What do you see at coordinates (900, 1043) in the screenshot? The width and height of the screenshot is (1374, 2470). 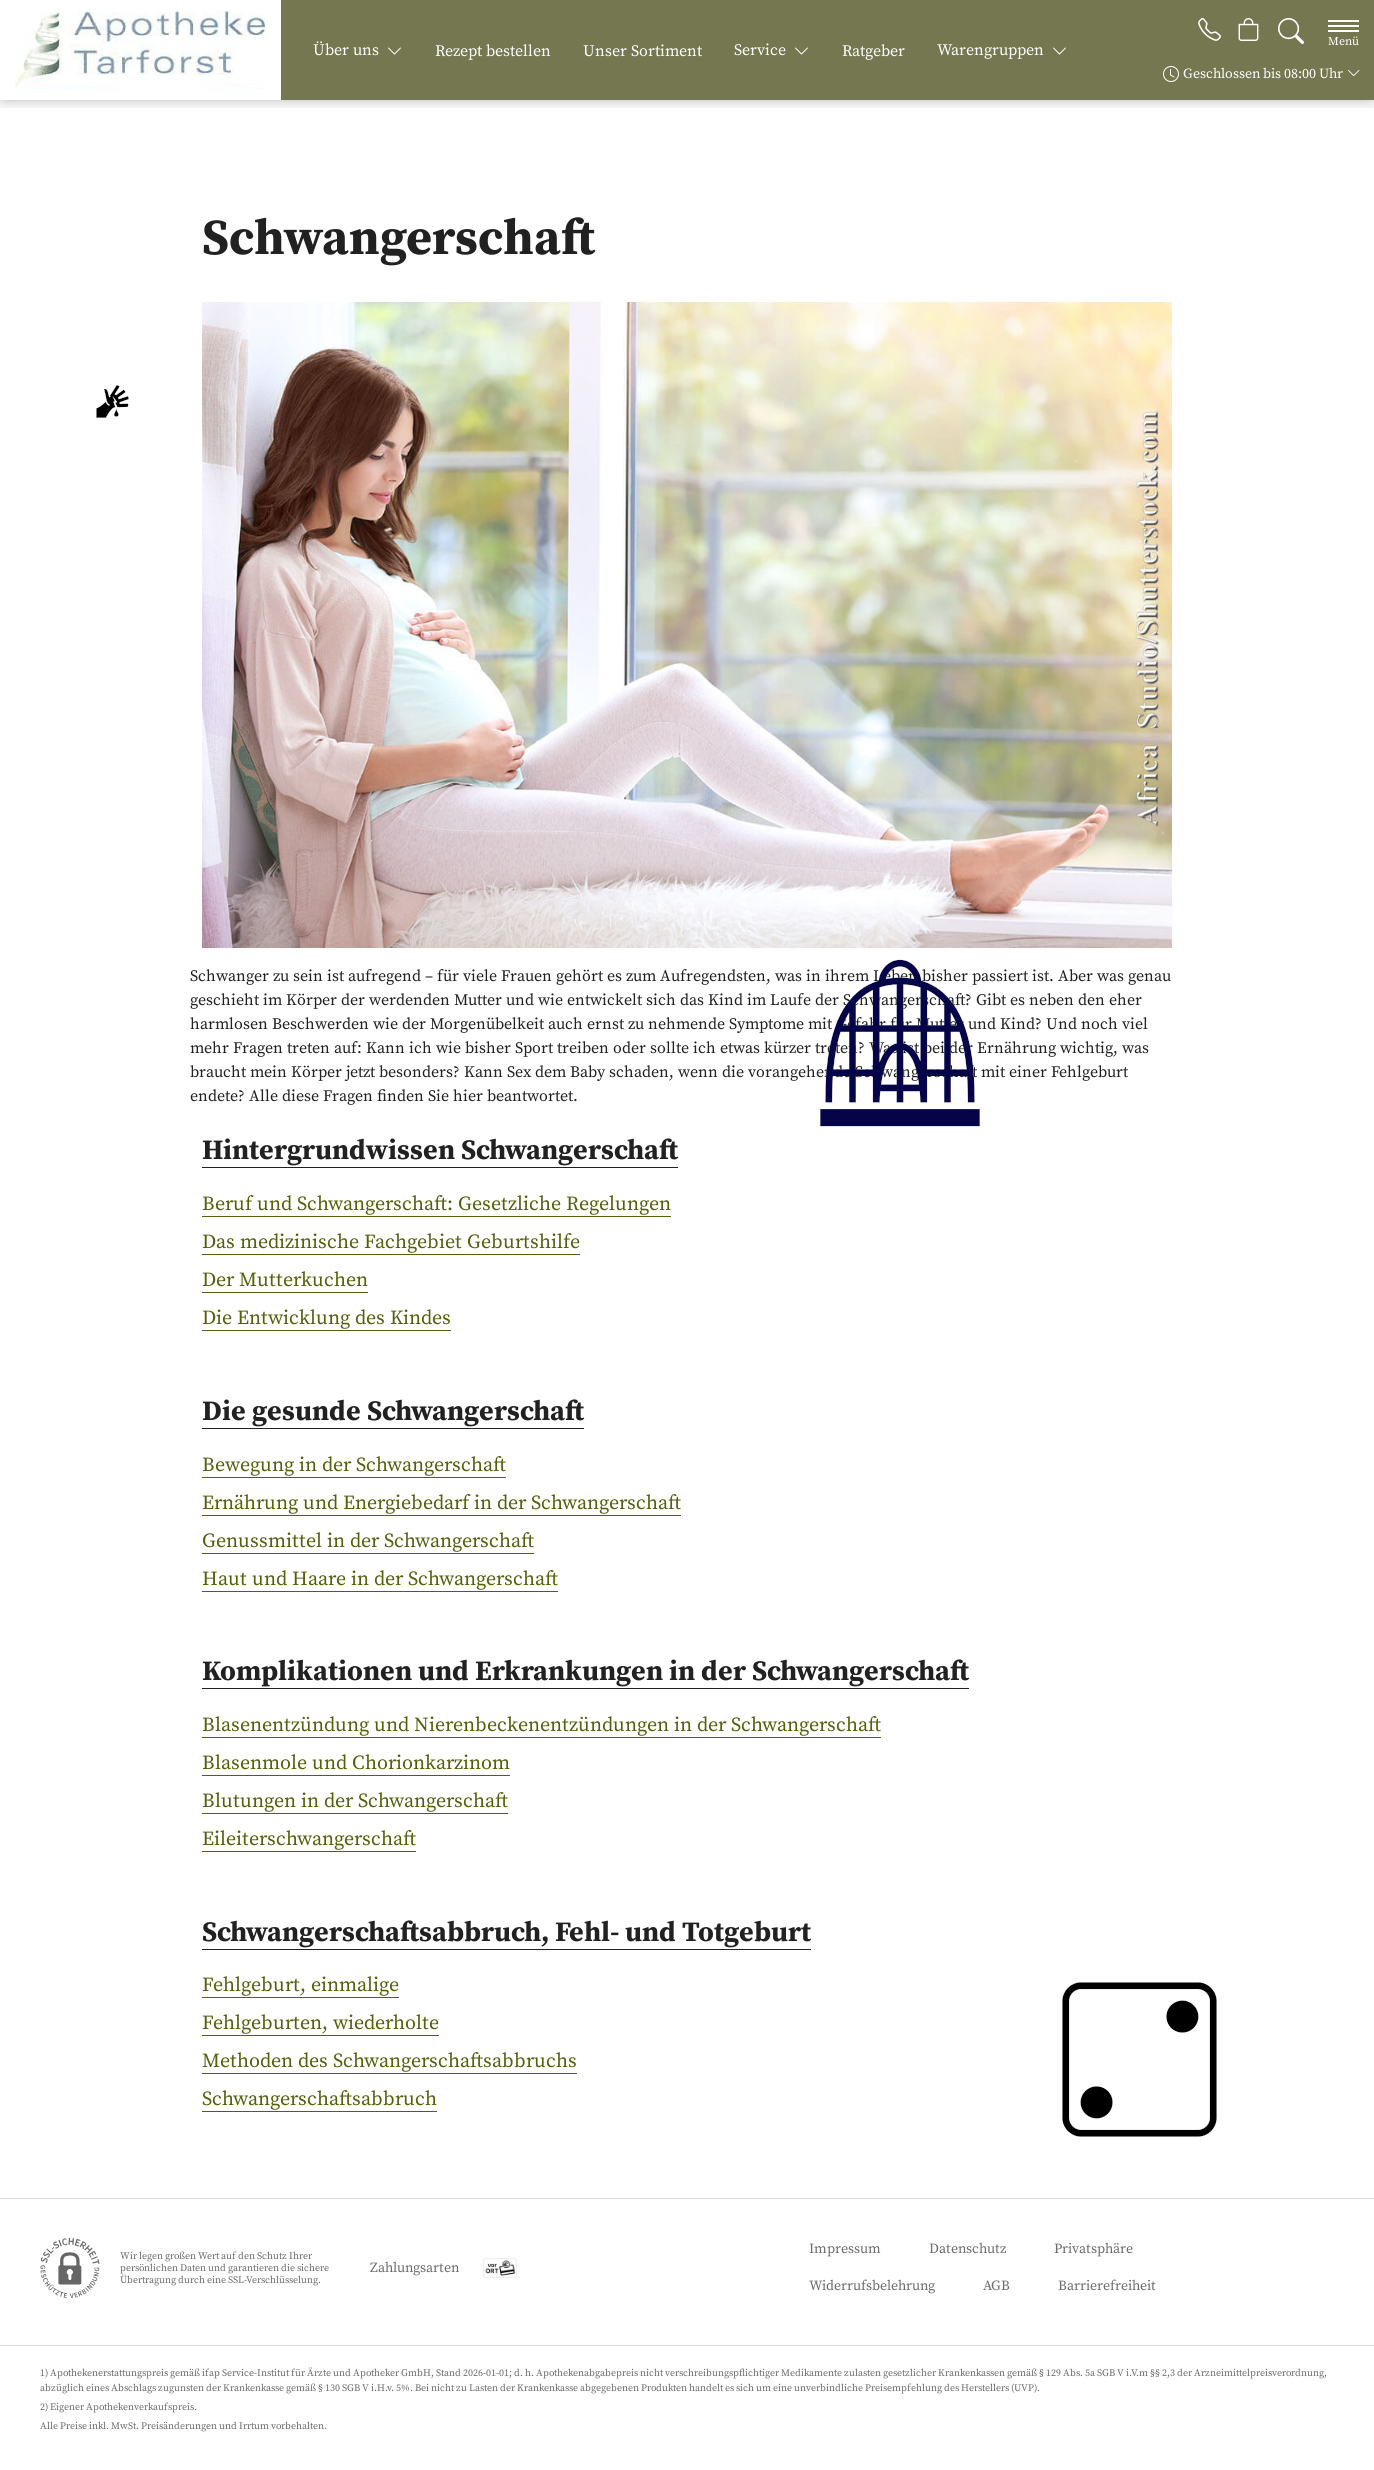 I see `bird cage item or decoration in a game inventory` at bounding box center [900, 1043].